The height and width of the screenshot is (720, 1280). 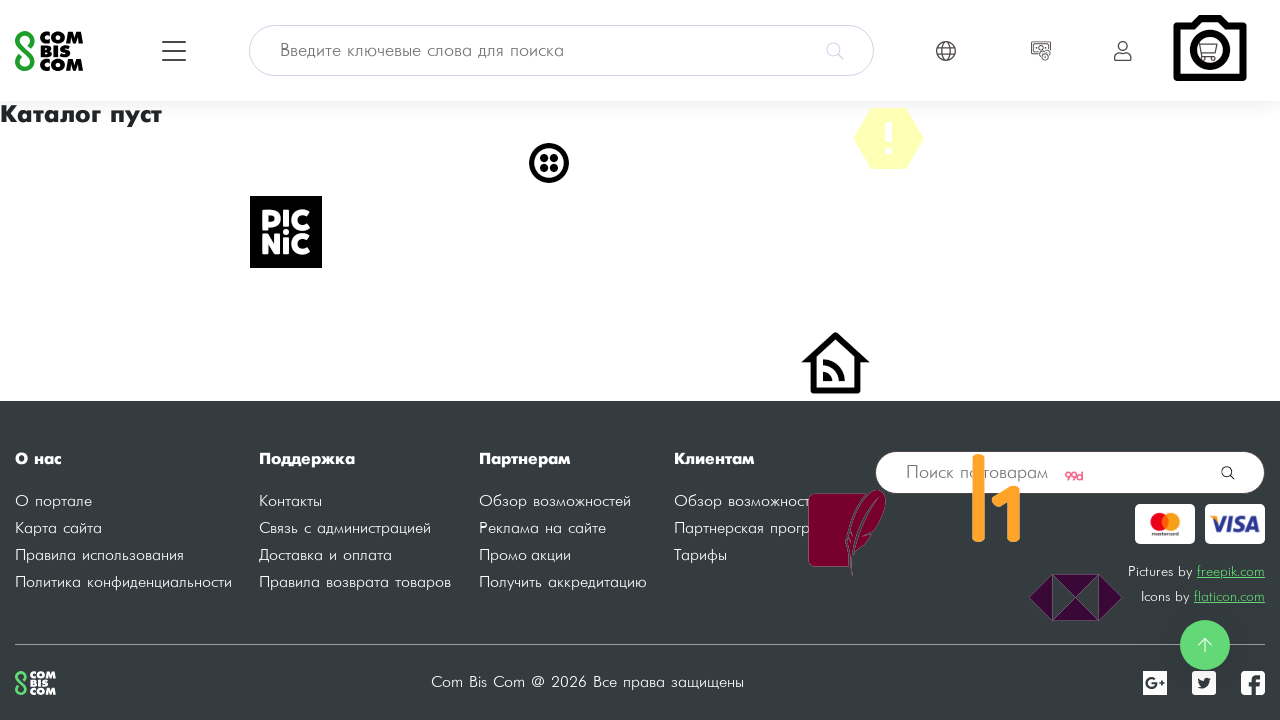 I want to click on visit hackerone bug bounty platform, so click(x=996, y=498).